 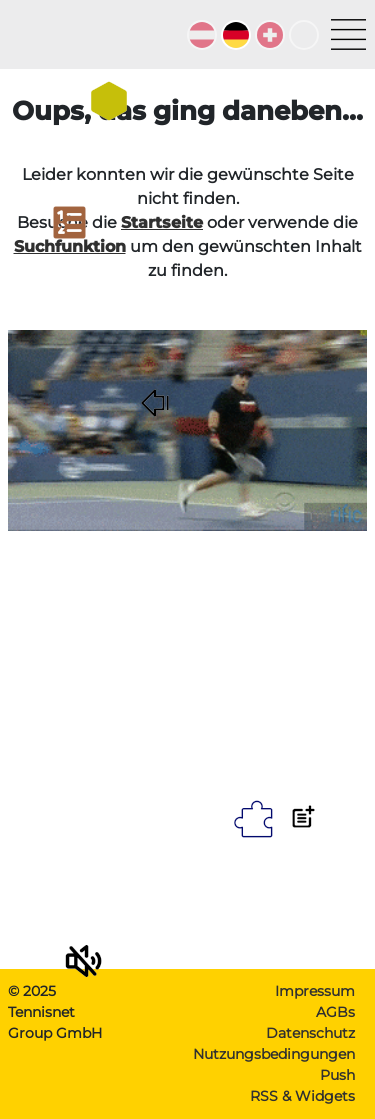 I want to click on create a numbered list, so click(x=69, y=222).